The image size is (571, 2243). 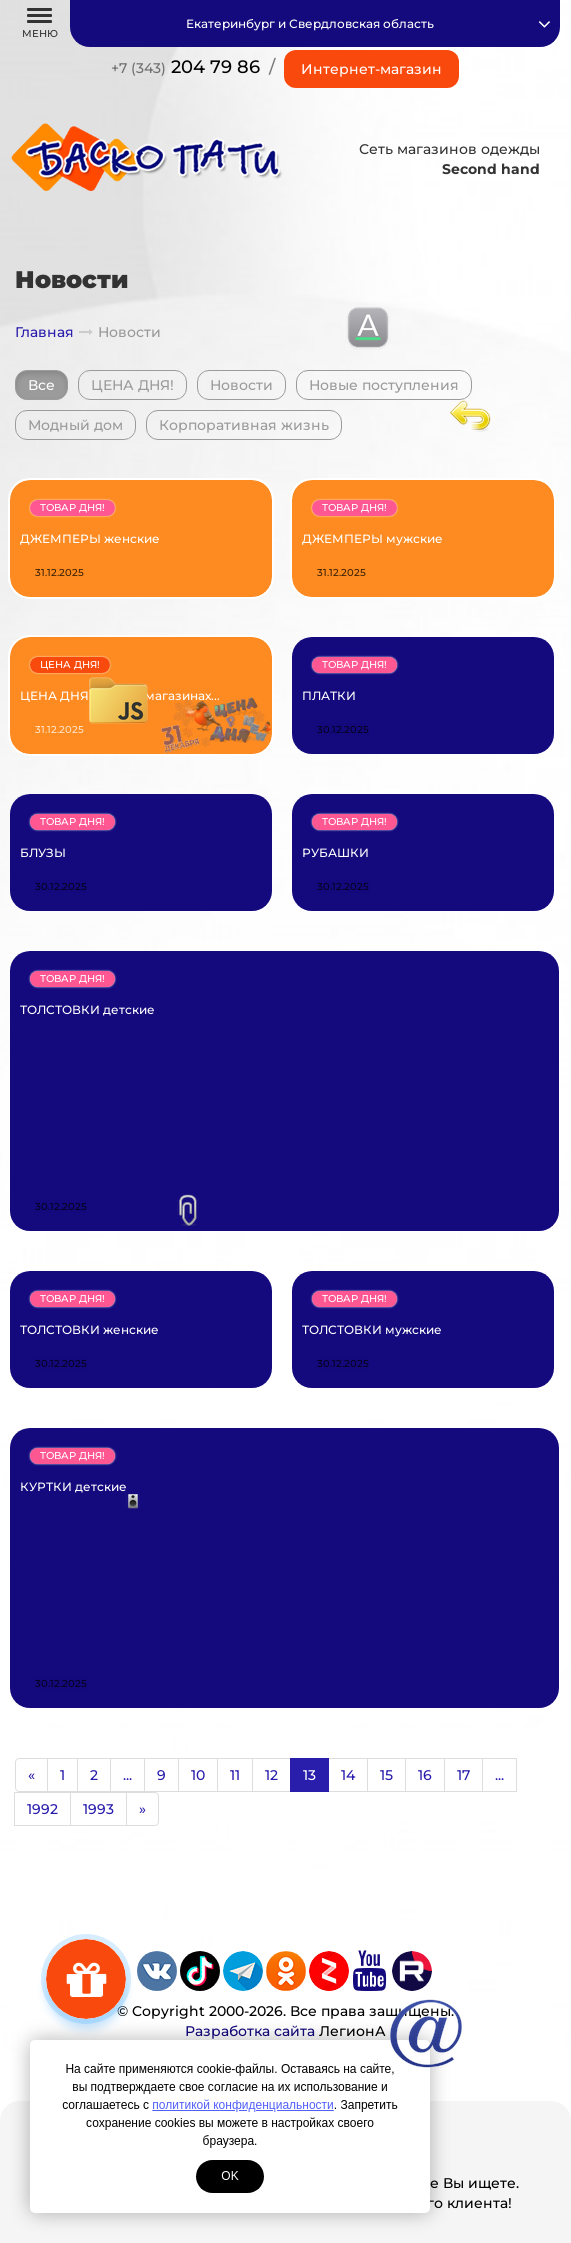 What do you see at coordinates (426, 2033) in the screenshot?
I see `open an internet location or web shortcut` at bounding box center [426, 2033].